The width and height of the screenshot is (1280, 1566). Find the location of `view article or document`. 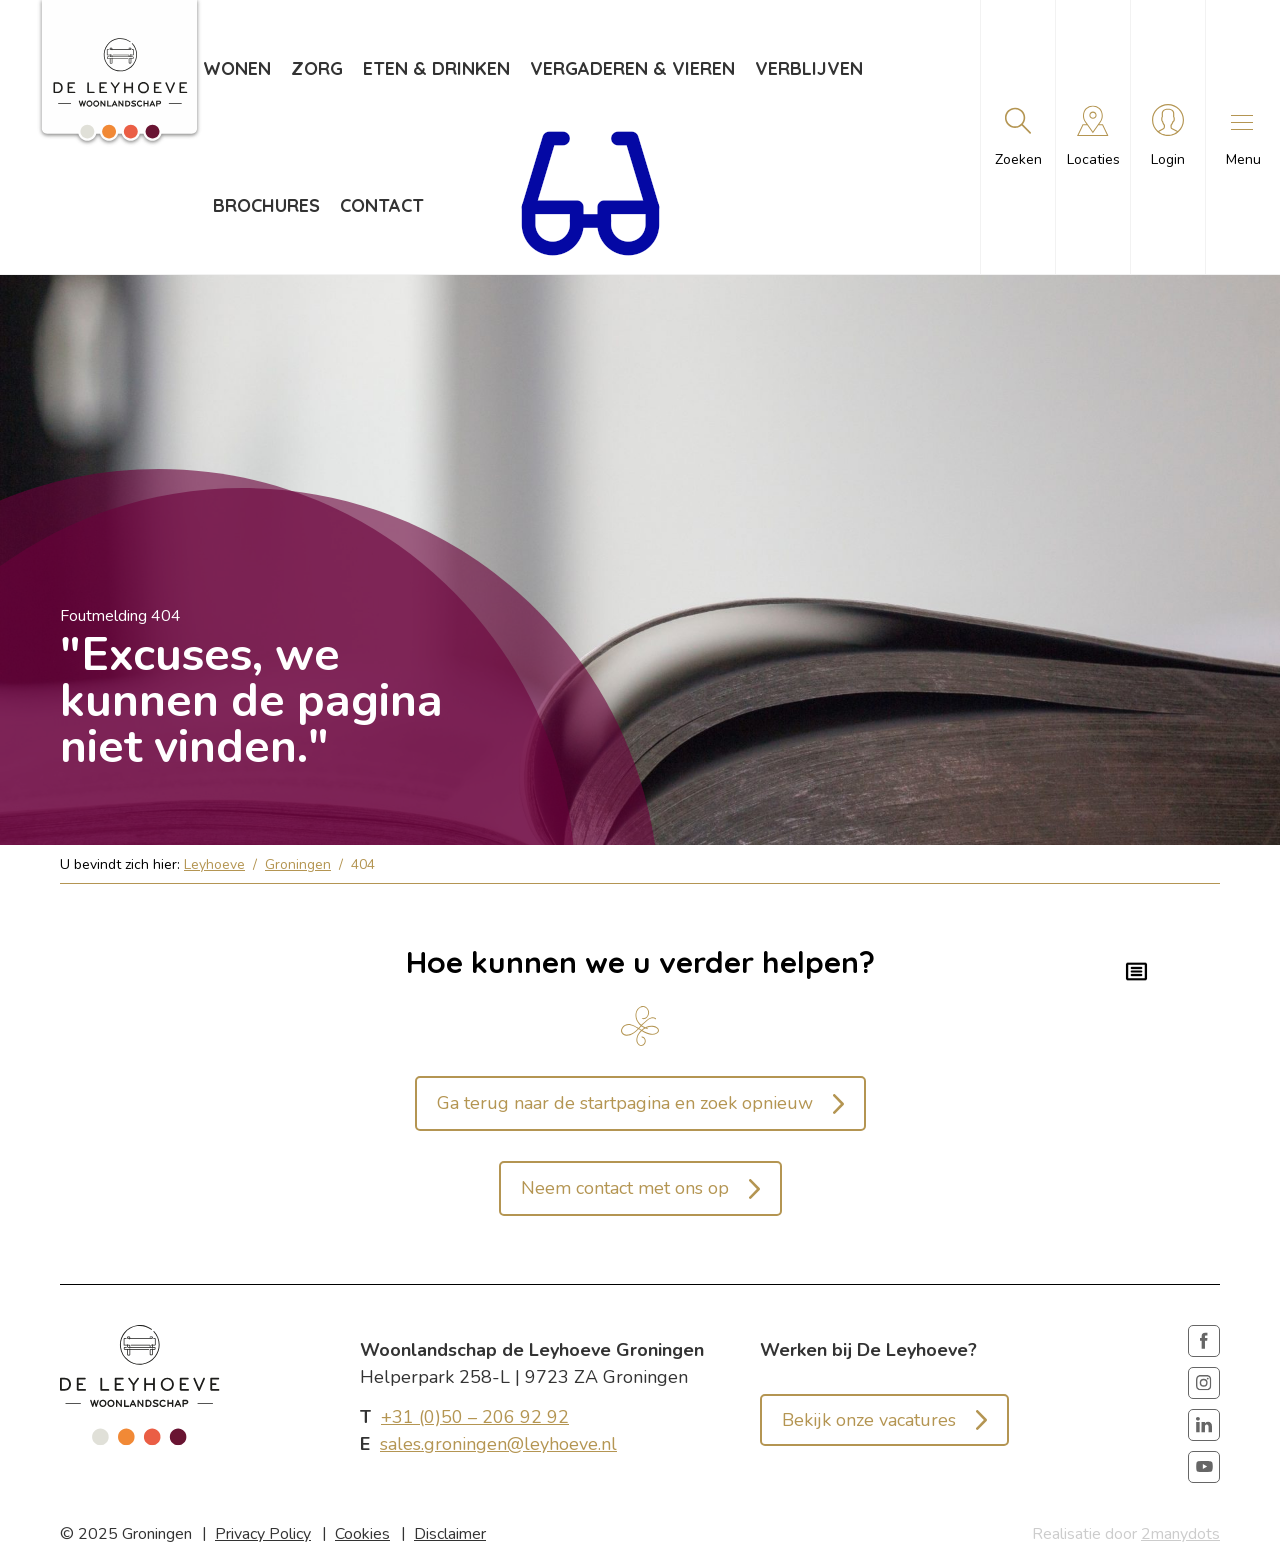

view article or document is located at coordinates (1136, 971).